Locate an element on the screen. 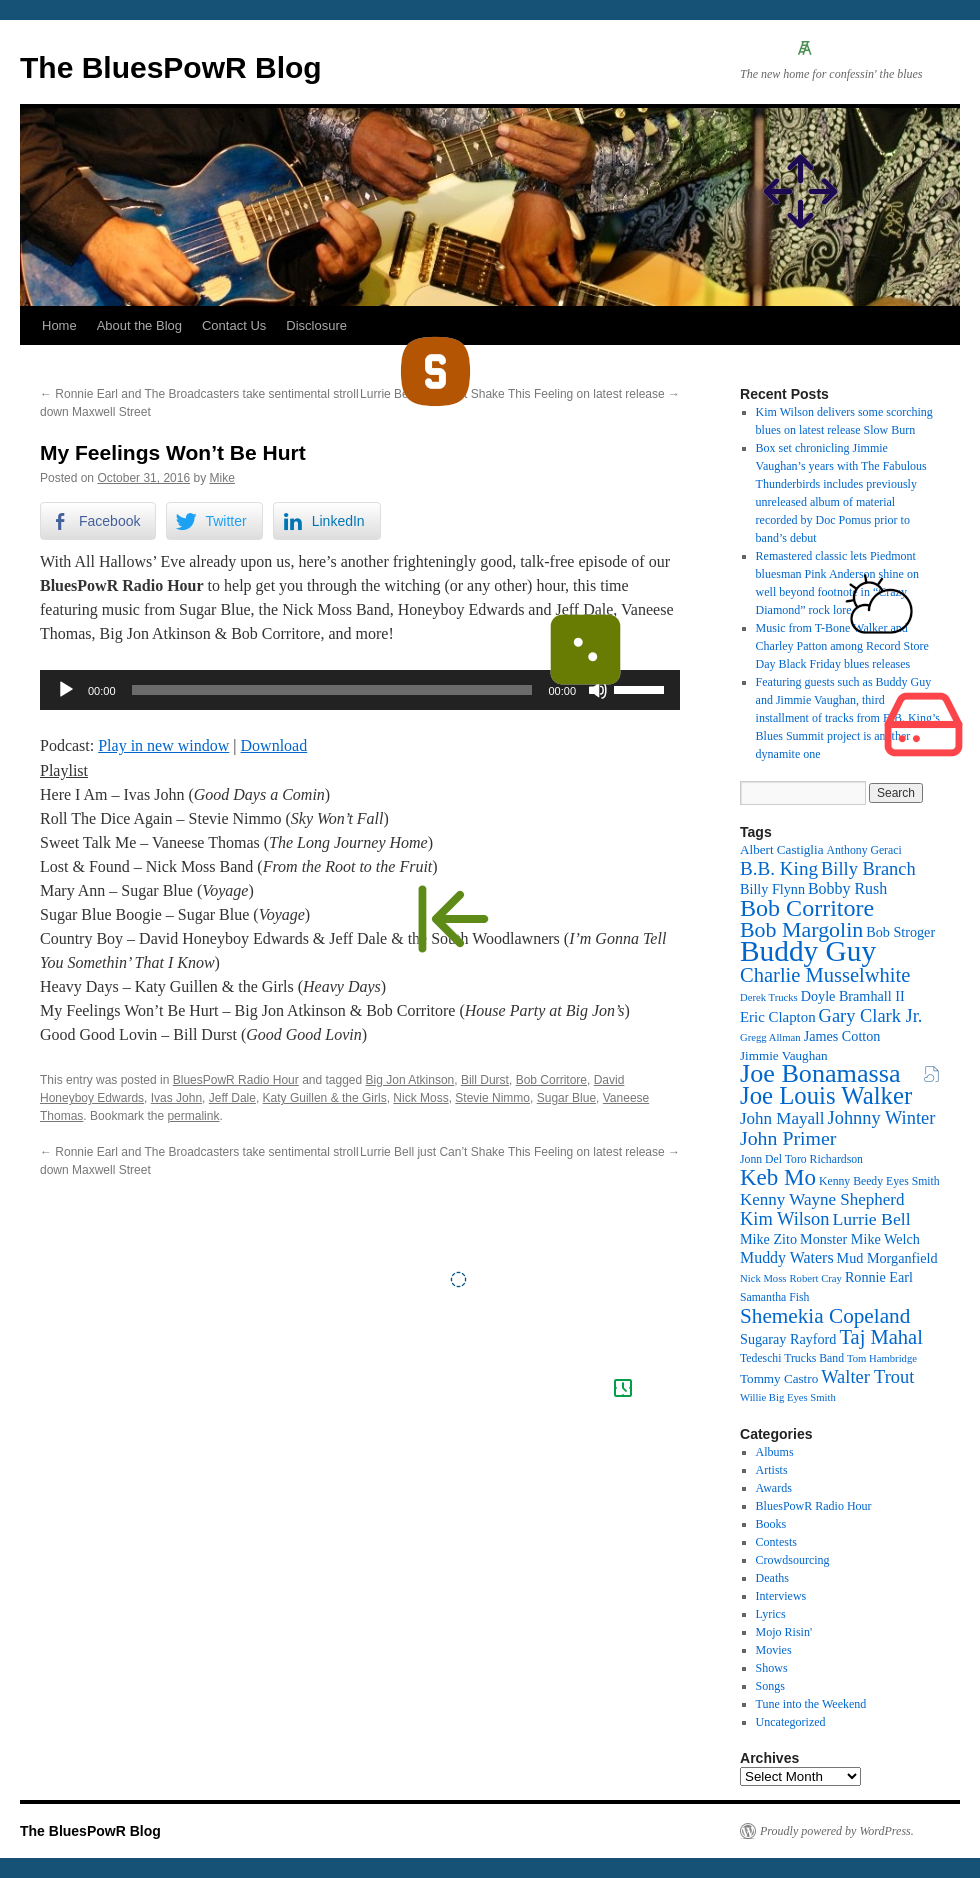 The height and width of the screenshot is (1878, 980). roll dice or randomize selection is located at coordinates (585, 649).